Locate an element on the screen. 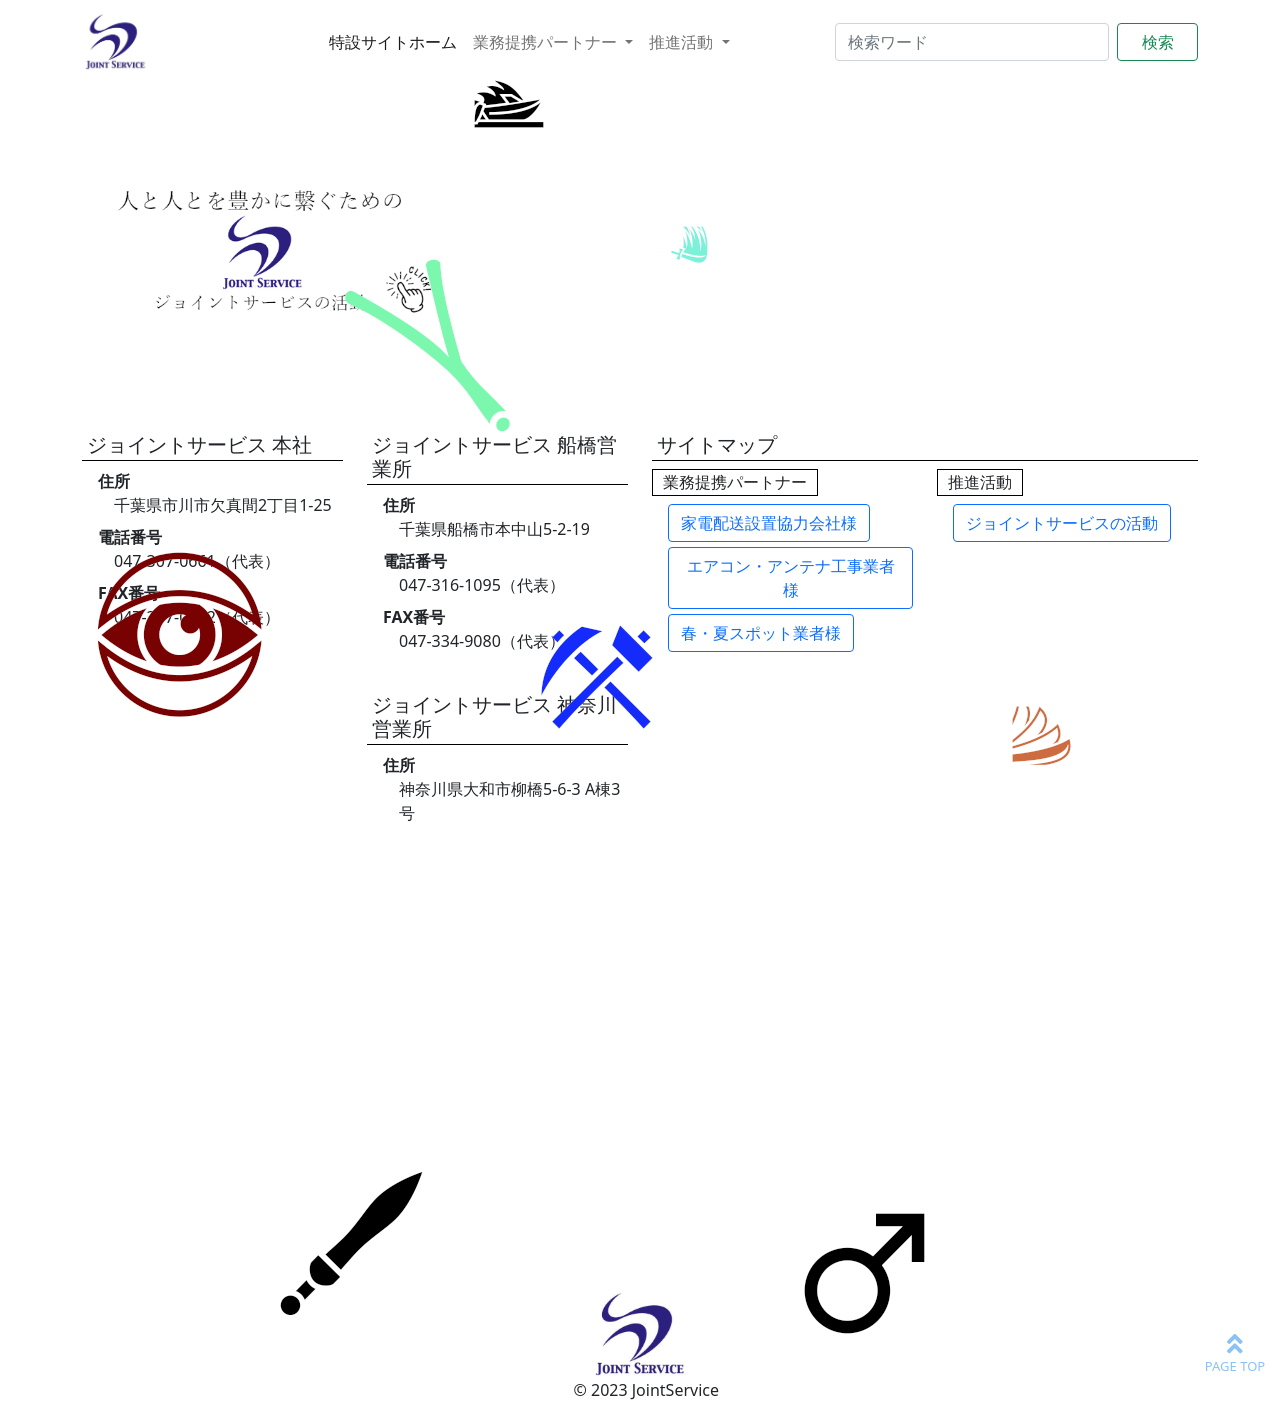 The height and width of the screenshot is (1402, 1280). access stone crafting menu is located at coordinates (597, 677).